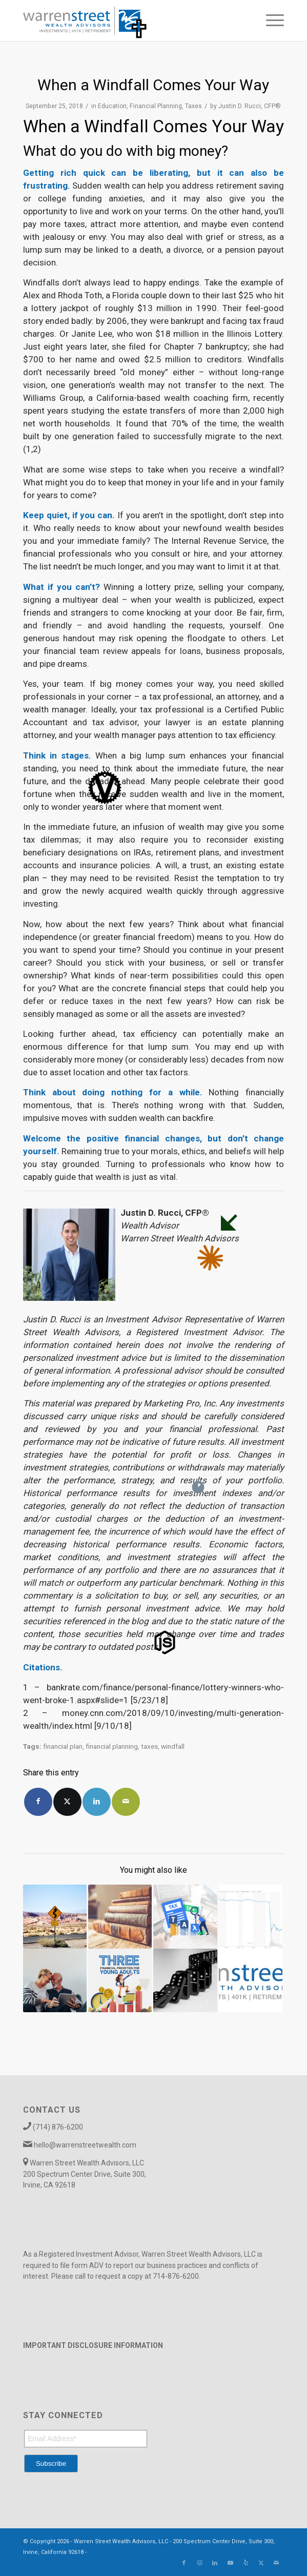  What do you see at coordinates (165, 1642) in the screenshot?
I see `Node.js runtime environment logo` at bounding box center [165, 1642].